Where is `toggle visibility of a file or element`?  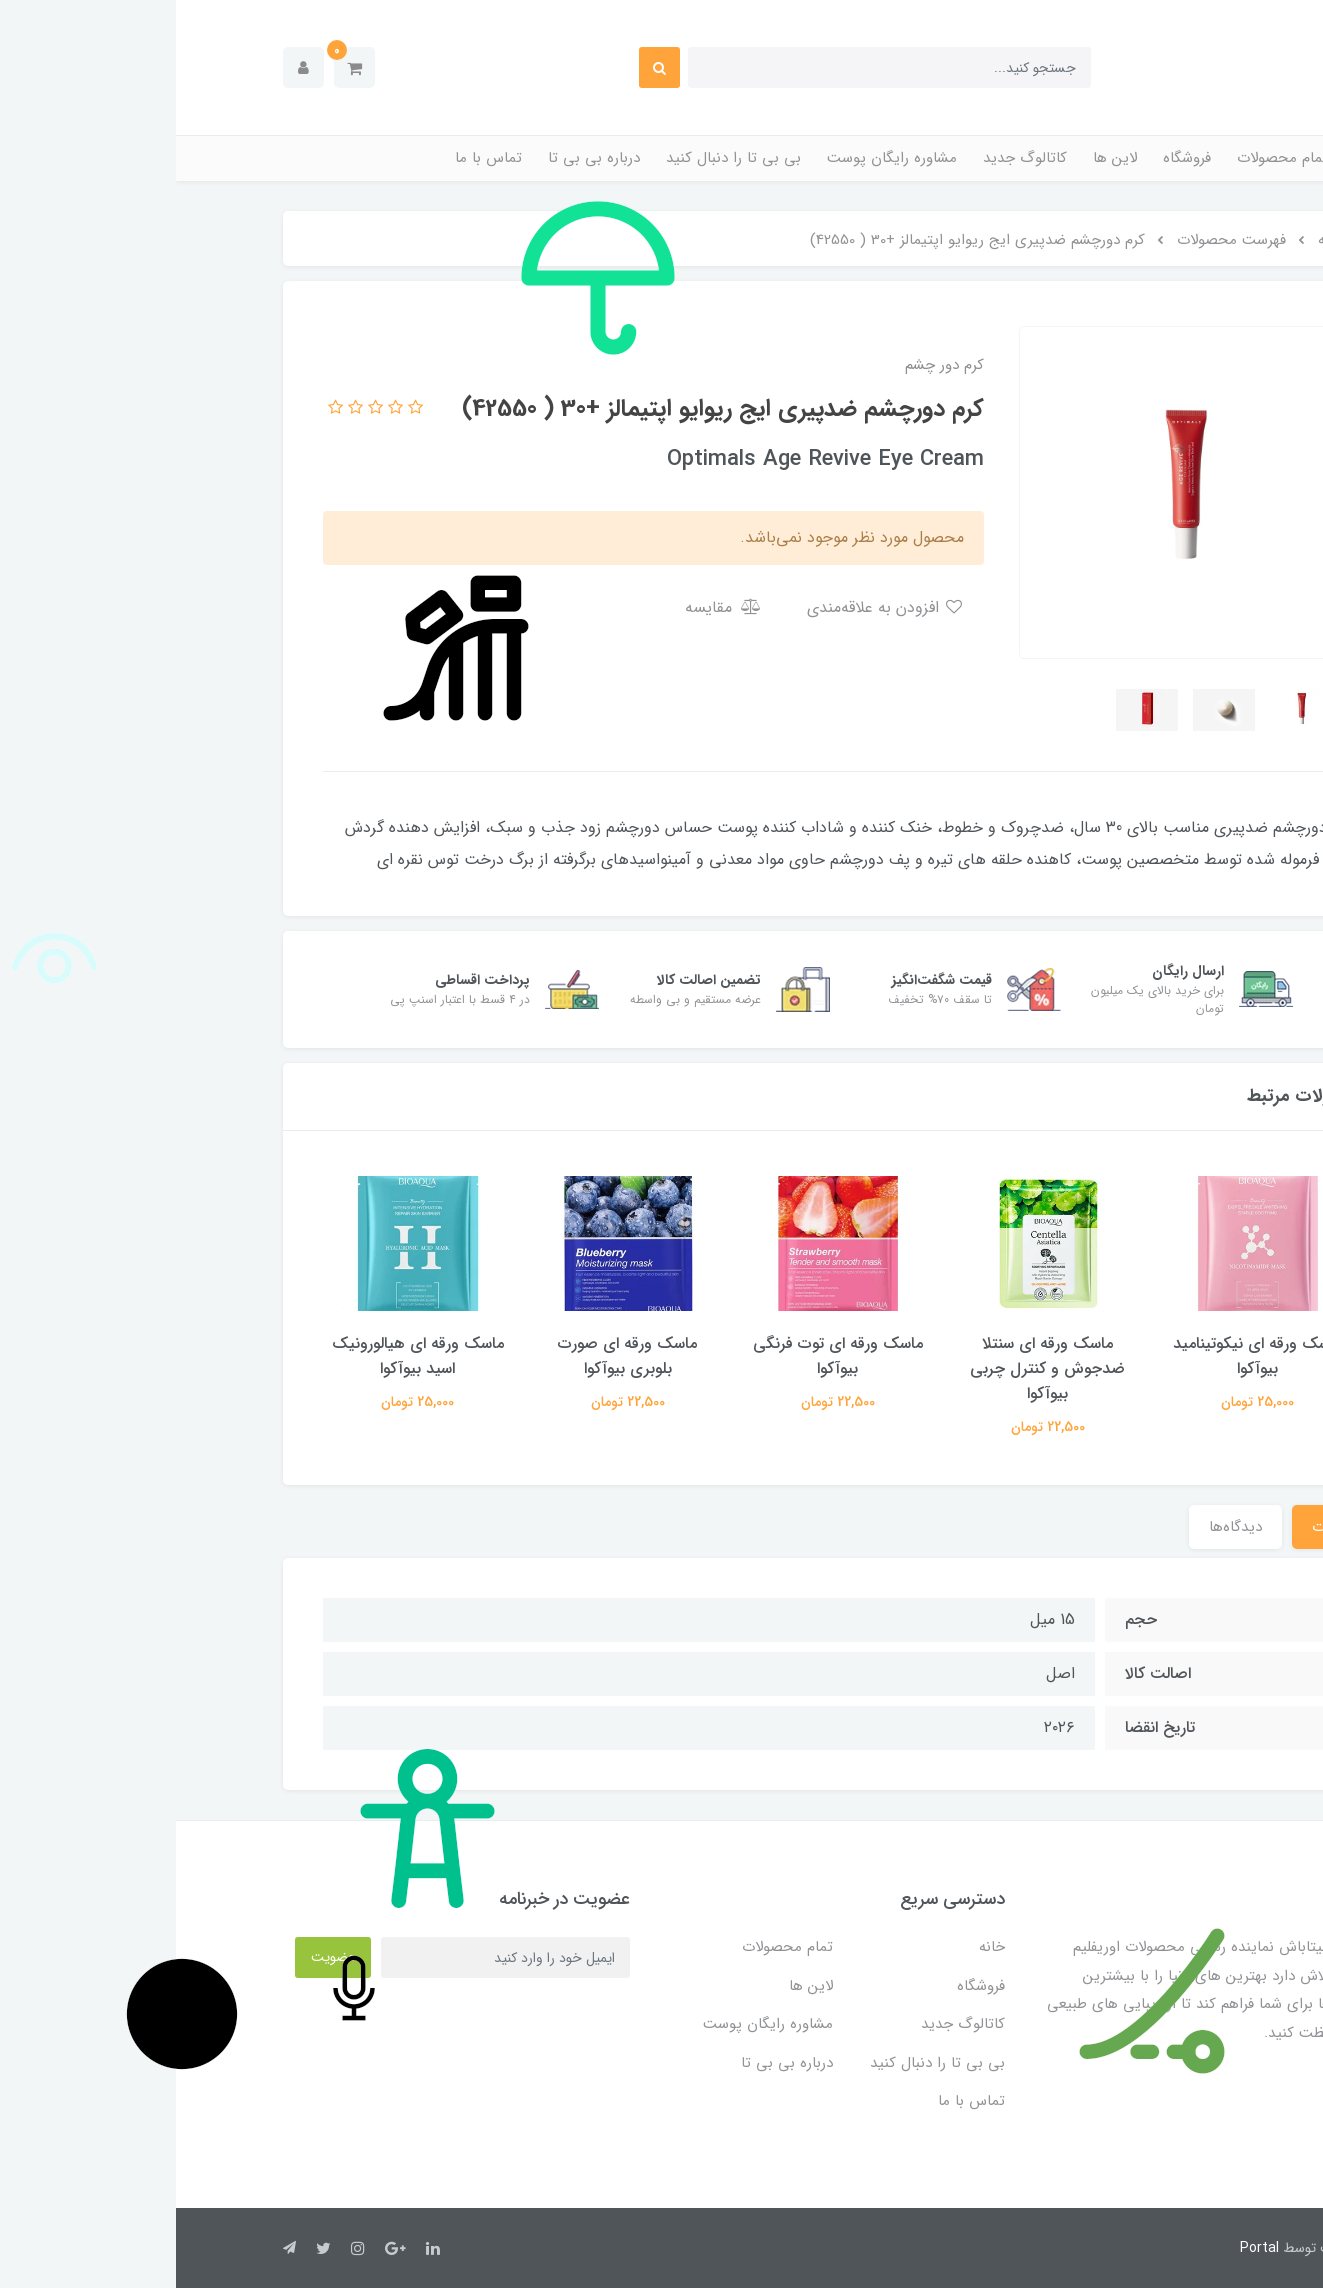
toggle visibility of a file or element is located at coordinates (54, 961).